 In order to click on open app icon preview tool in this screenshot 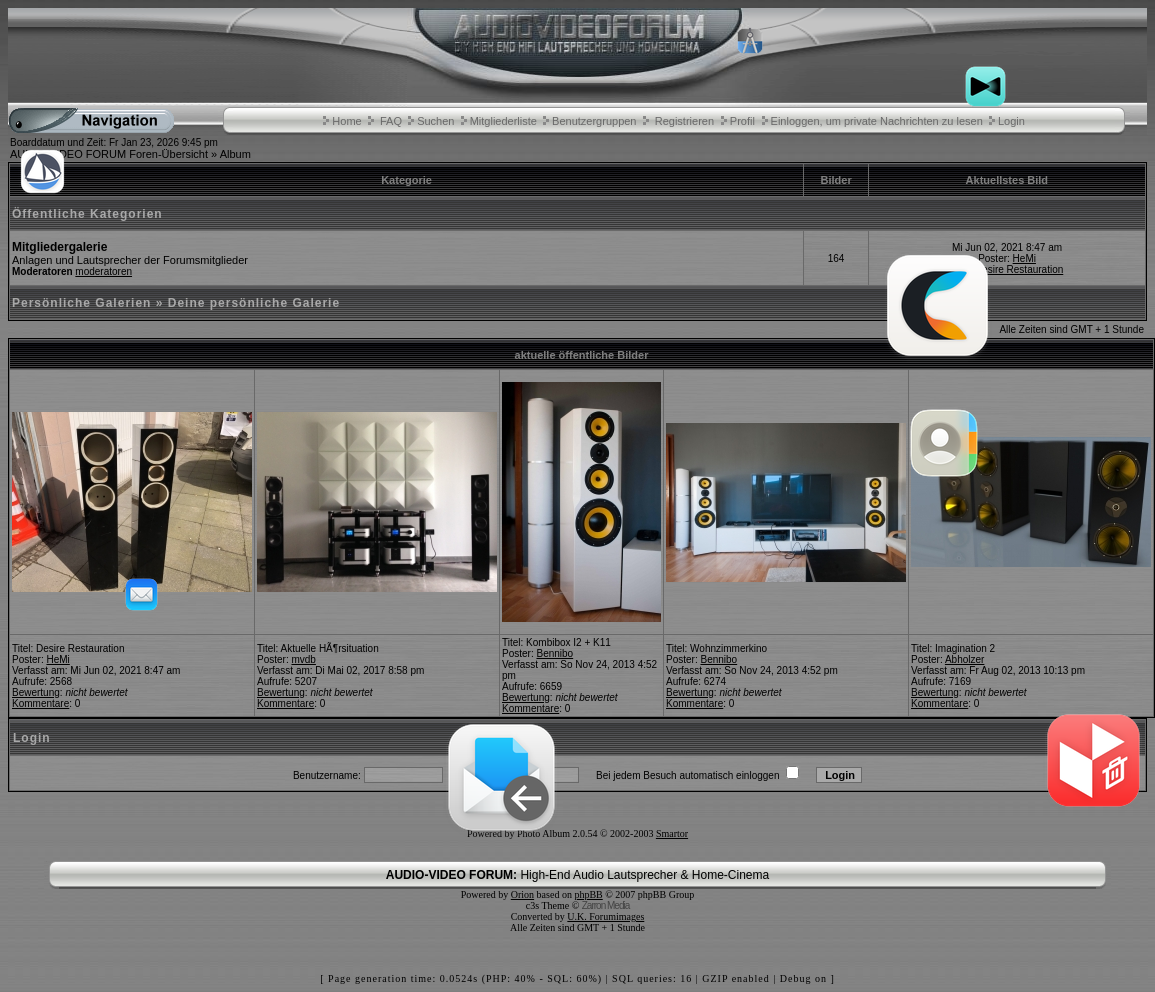, I will do `click(750, 41)`.